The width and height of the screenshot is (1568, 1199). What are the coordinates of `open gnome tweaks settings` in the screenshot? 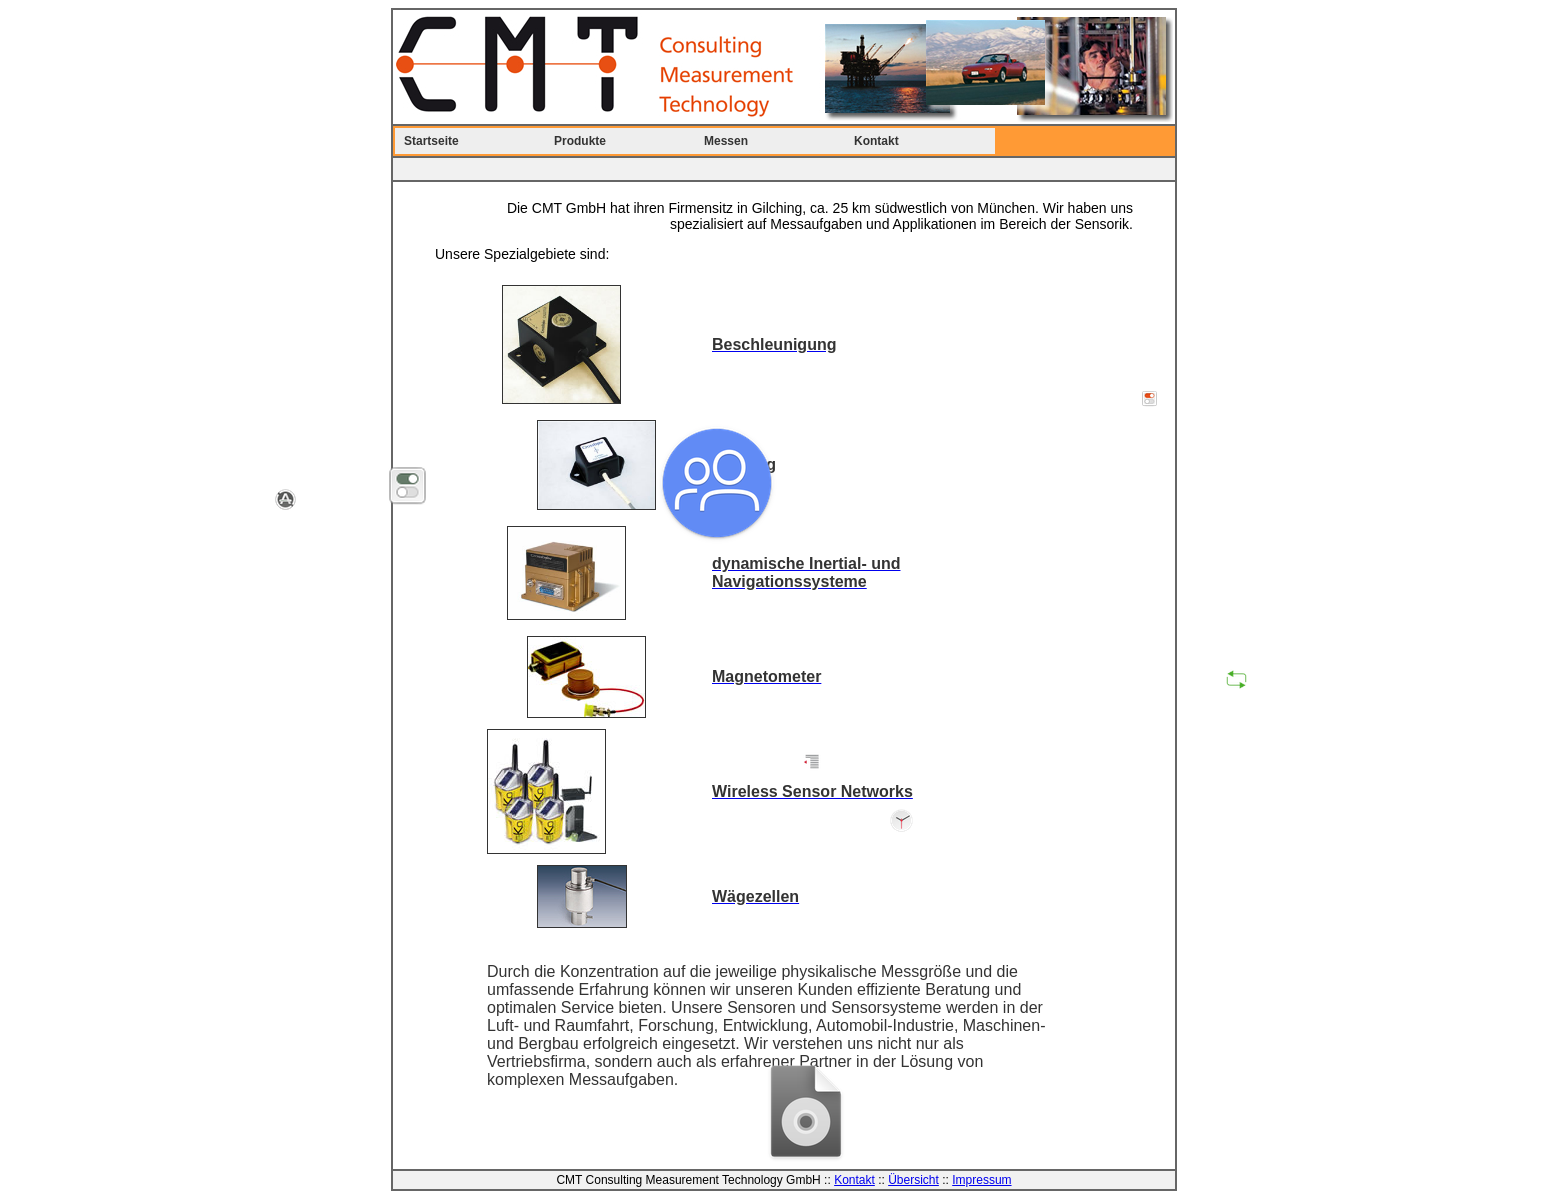 It's located at (407, 485).